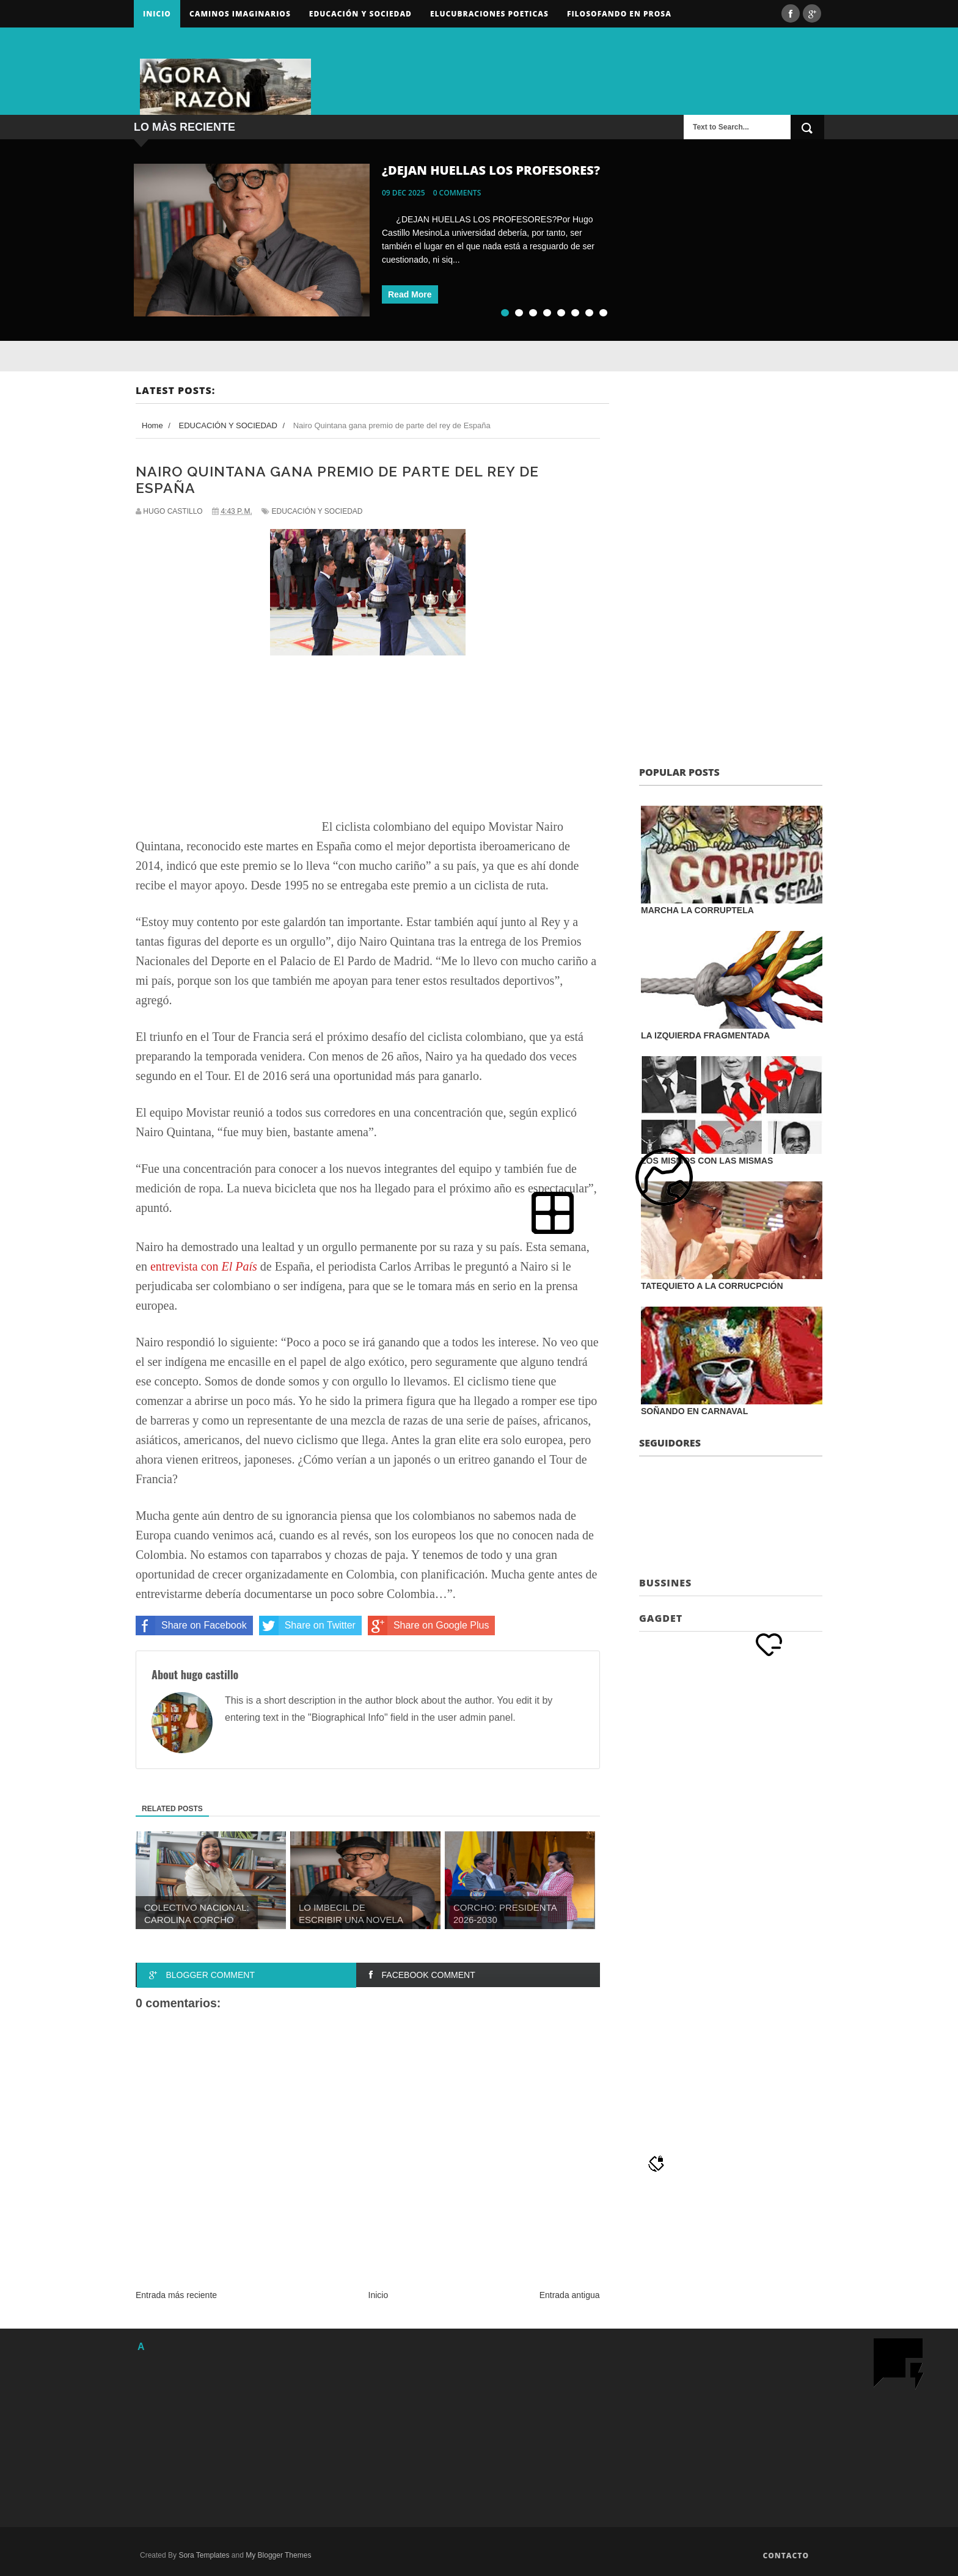  What do you see at coordinates (664, 1177) in the screenshot?
I see `switch to international or global settings` at bounding box center [664, 1177].